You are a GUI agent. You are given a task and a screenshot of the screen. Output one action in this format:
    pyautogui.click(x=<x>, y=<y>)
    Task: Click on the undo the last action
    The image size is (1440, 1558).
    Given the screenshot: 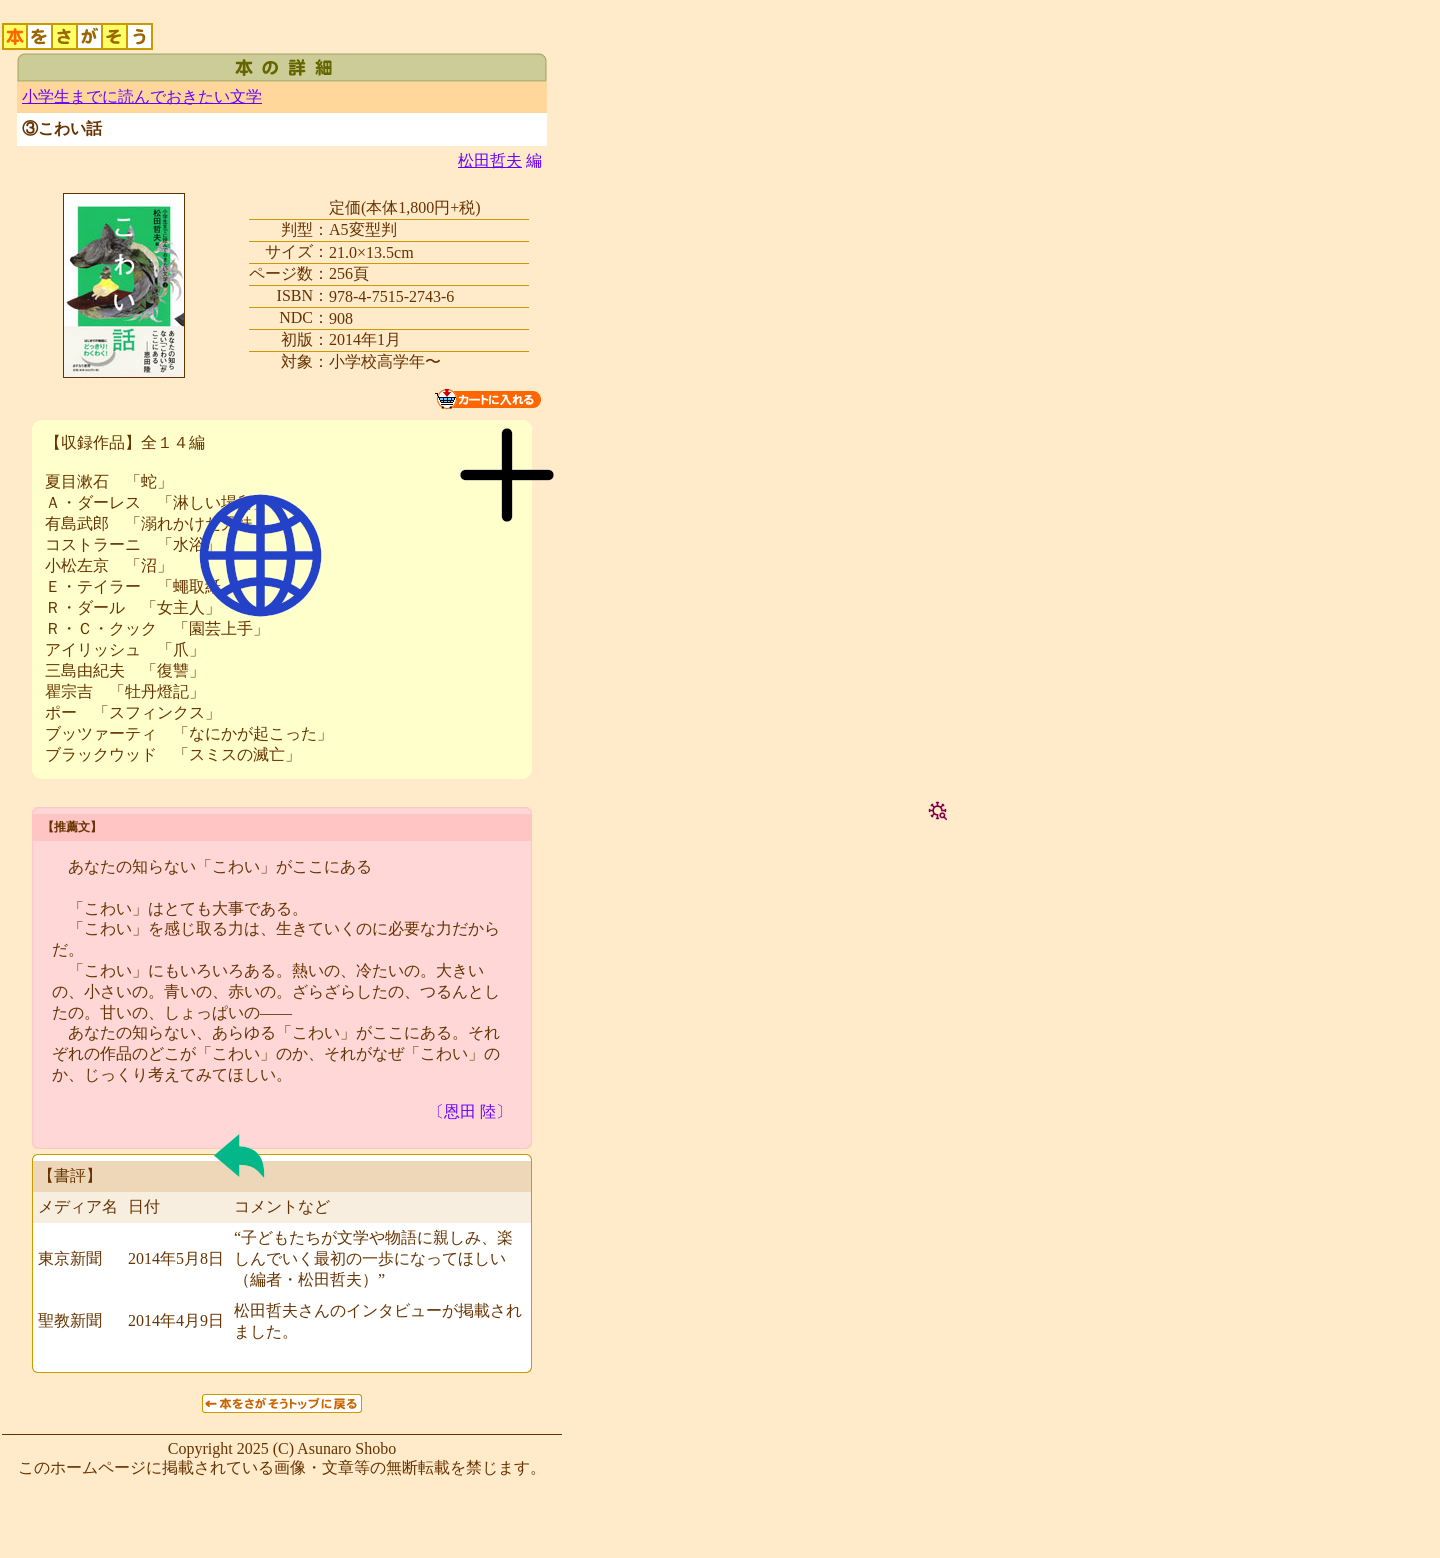 What is the action you would take?
    pyautogui.click(x=239, y=1156)
    